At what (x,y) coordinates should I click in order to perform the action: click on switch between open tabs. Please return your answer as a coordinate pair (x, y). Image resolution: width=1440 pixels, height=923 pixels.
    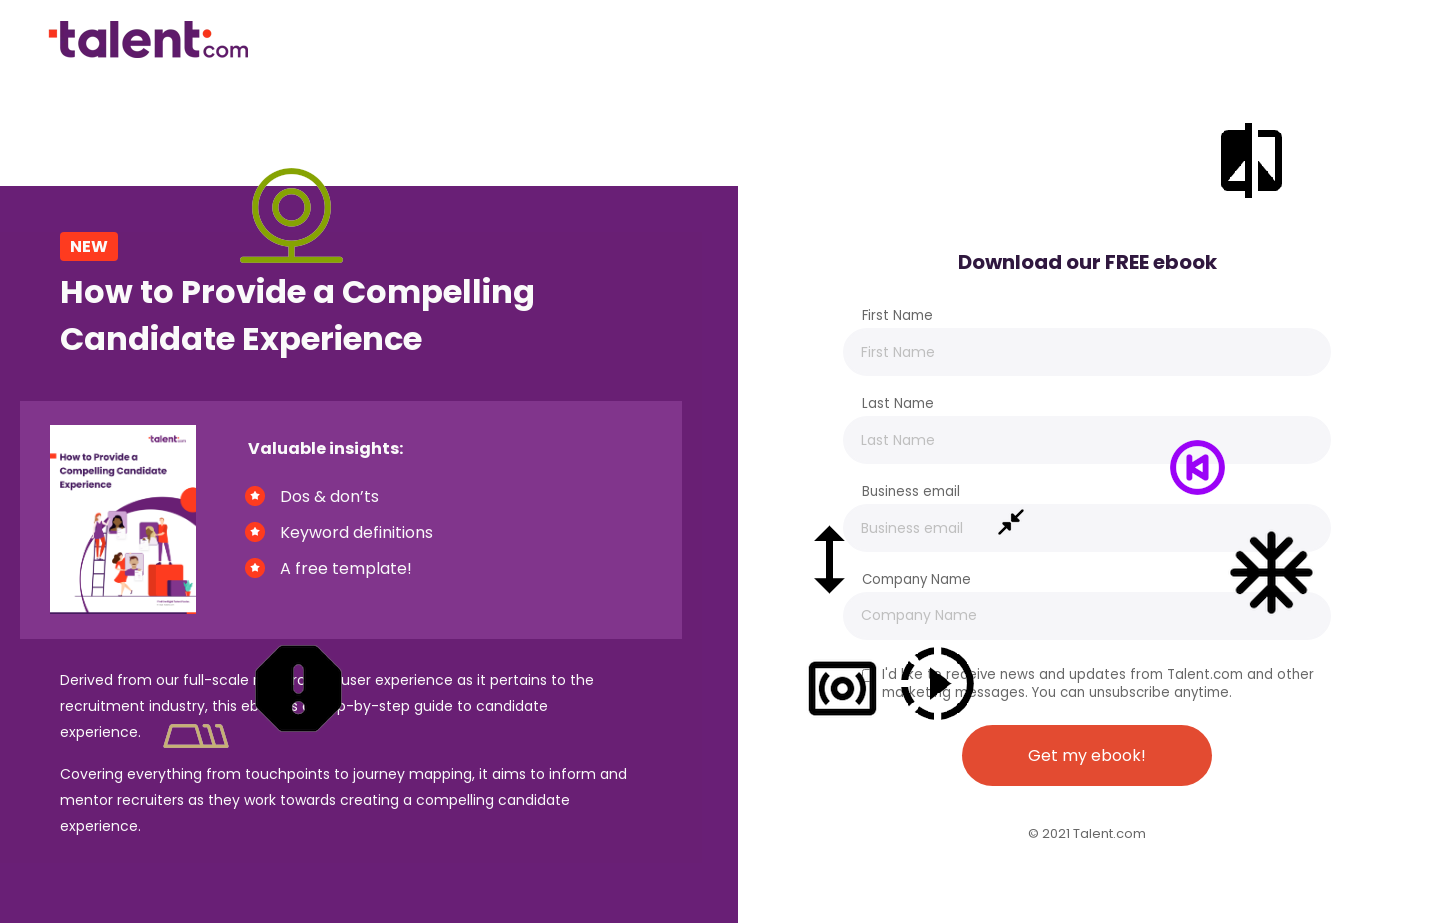
    Looking at the image, I should click on (196, 736).